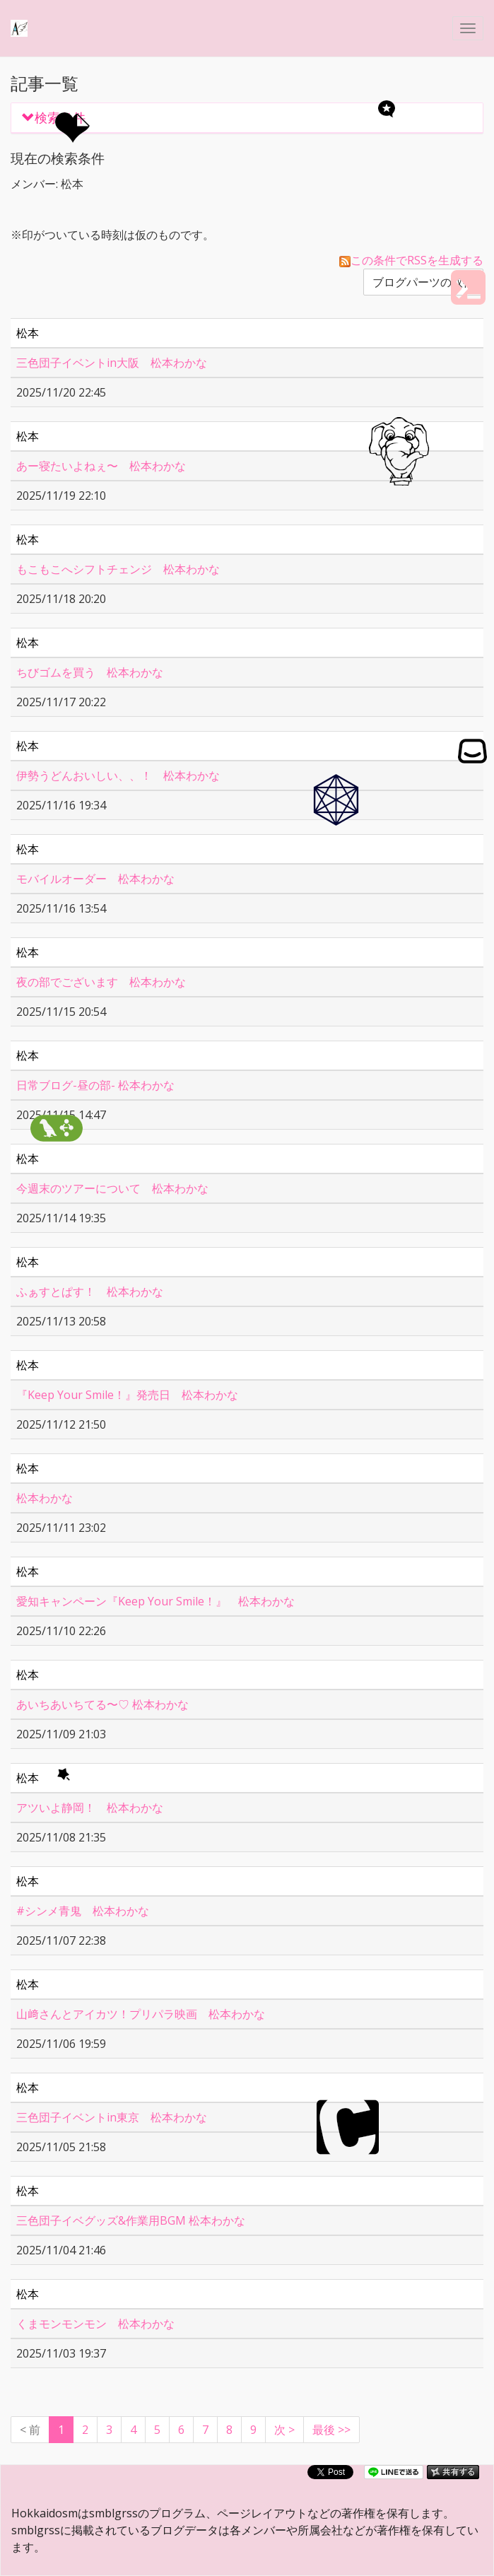  What do you see at coordinates (399, 451) in the screenshot?
I see `packagist logo - php package repository` at bounding box center [399, 451].